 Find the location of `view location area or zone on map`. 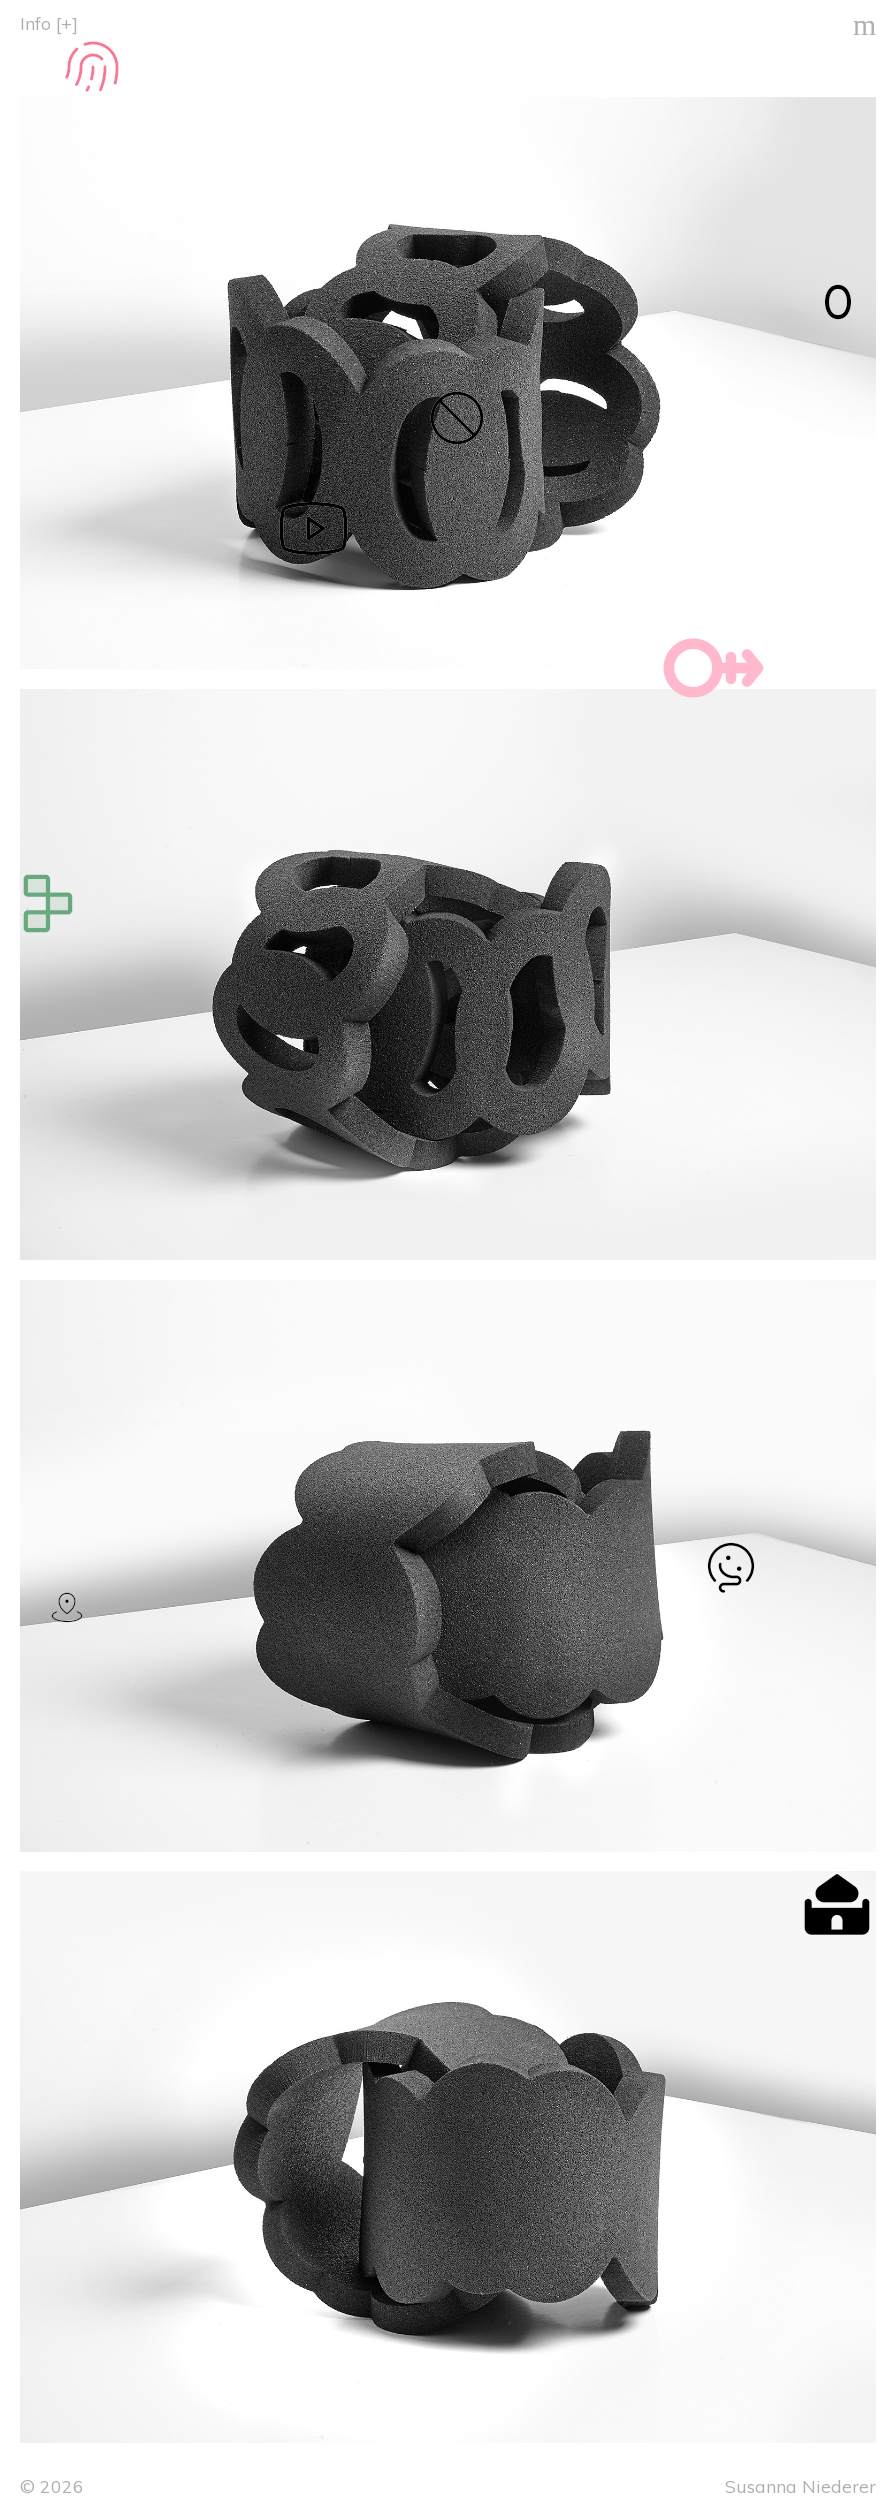

view location area or zone on map is located at coordinates (67, 1608).